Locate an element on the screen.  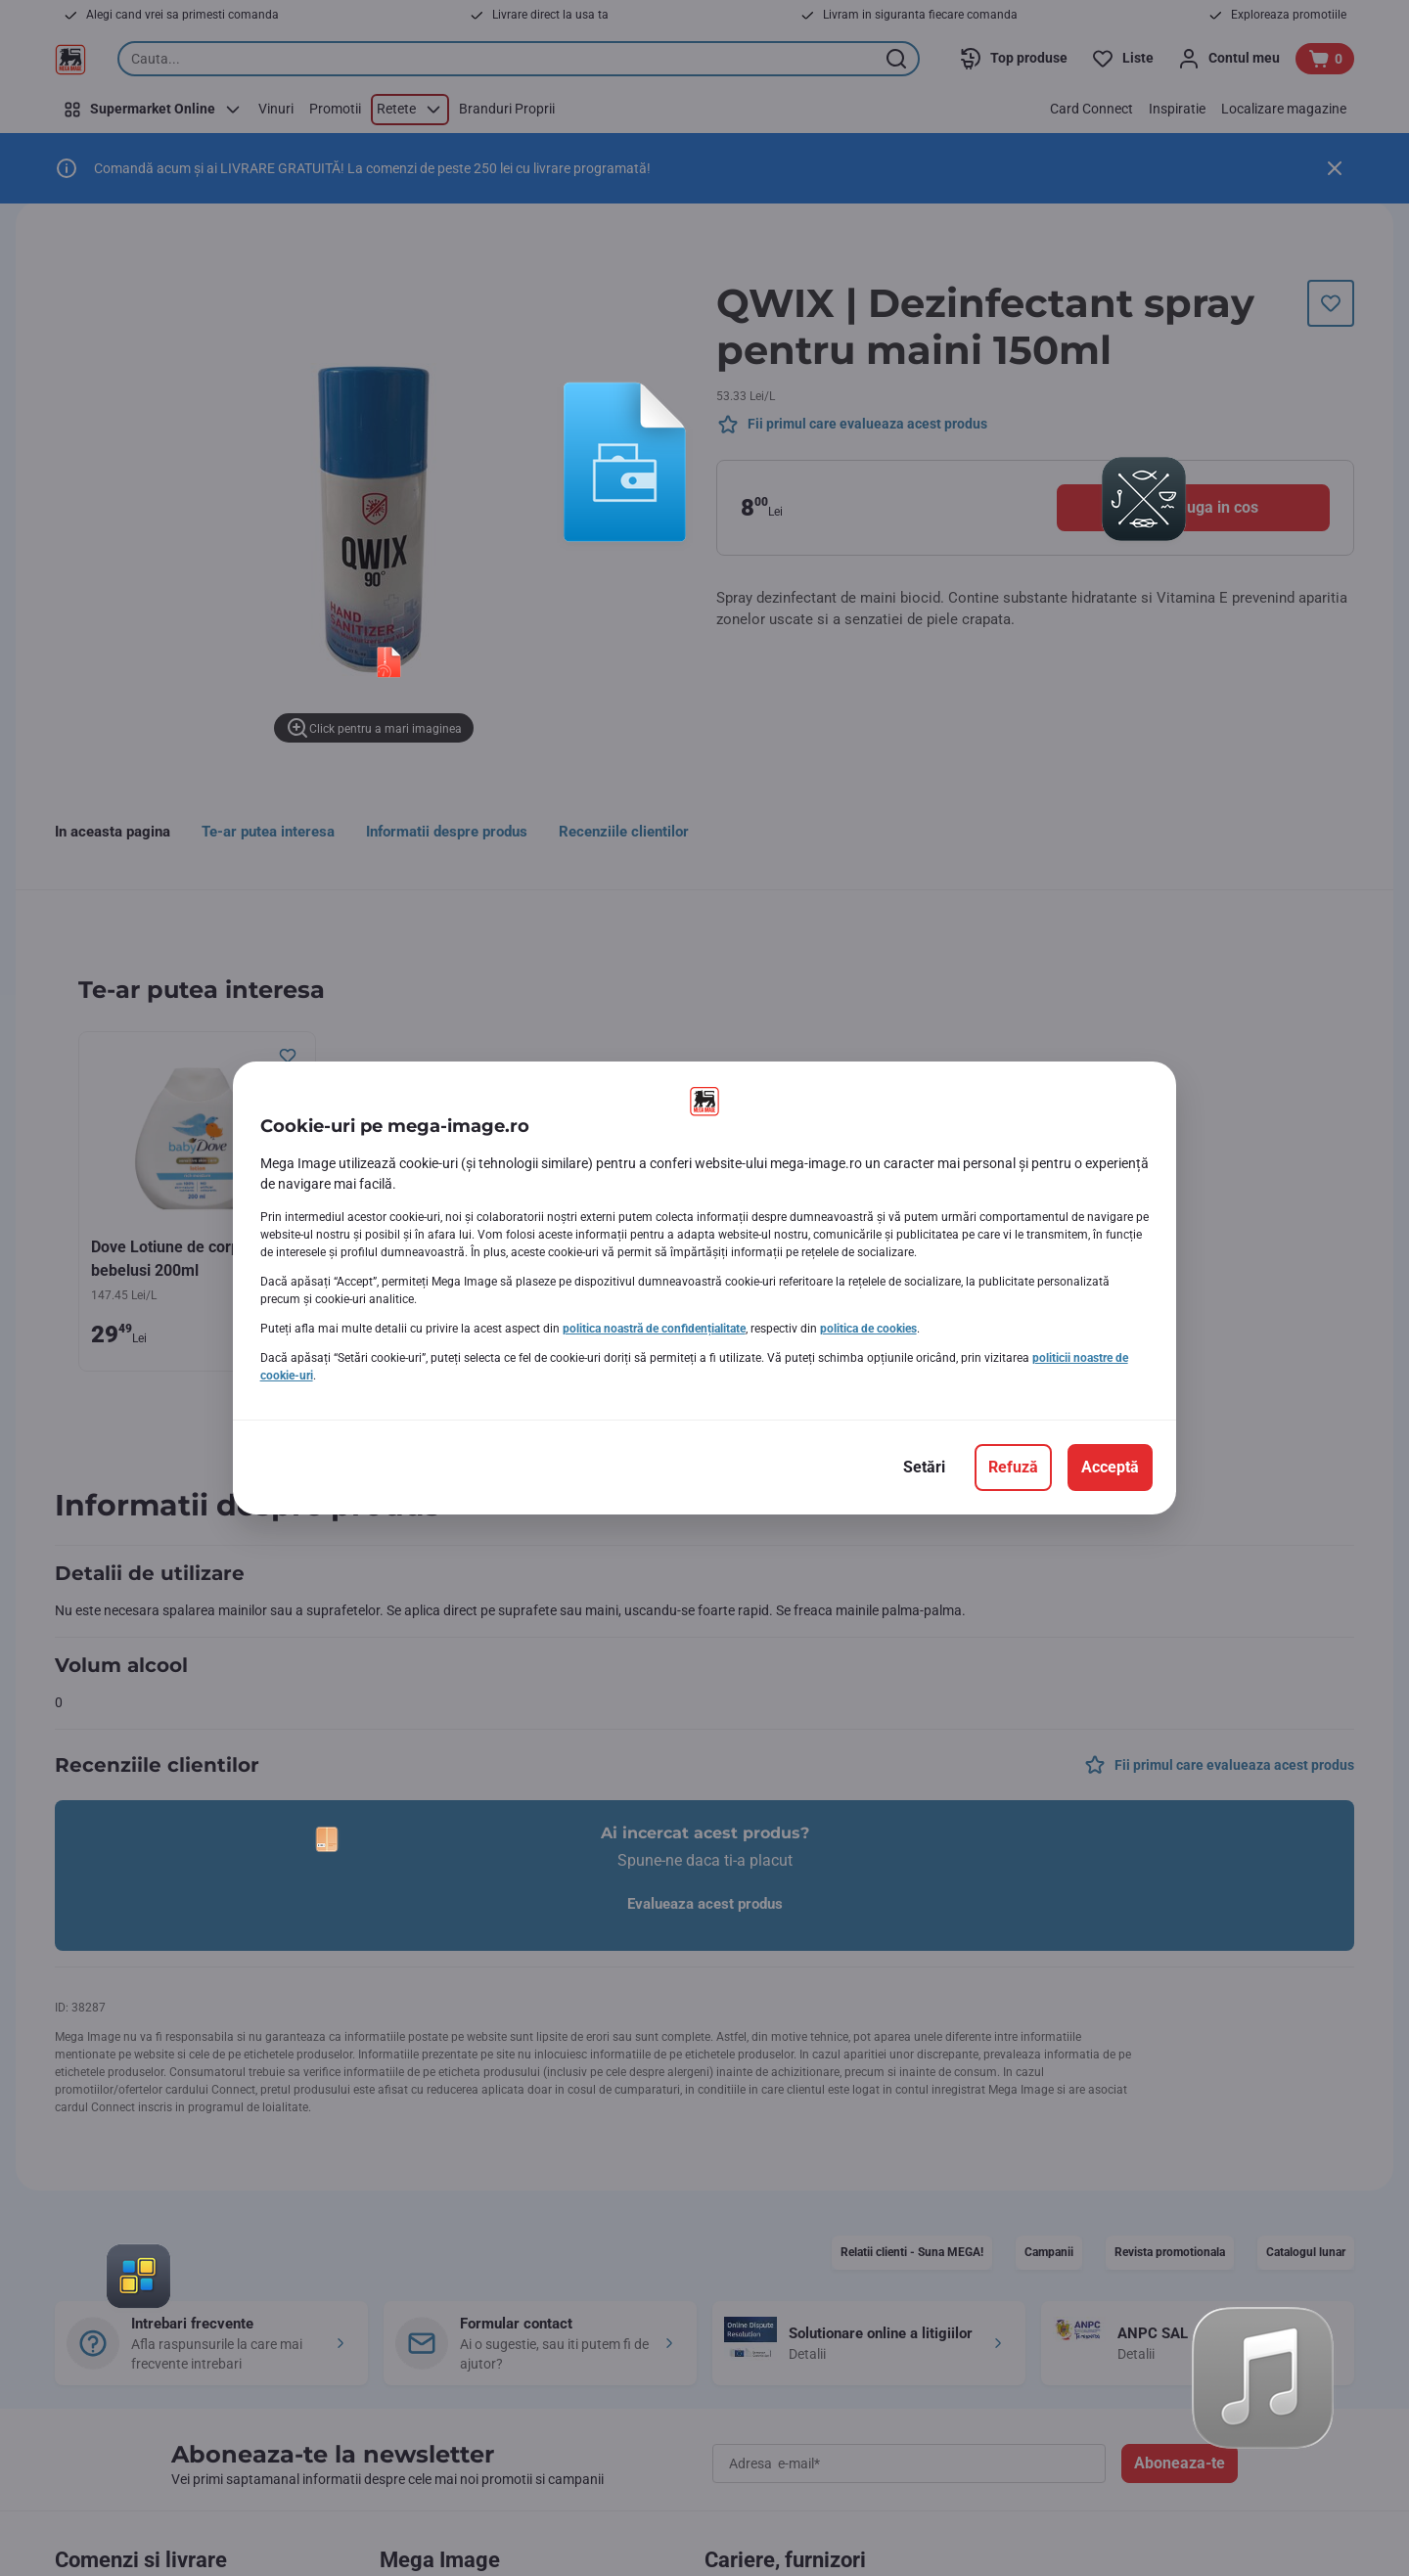
open the Music app is located at coordinates (1262, 2377).